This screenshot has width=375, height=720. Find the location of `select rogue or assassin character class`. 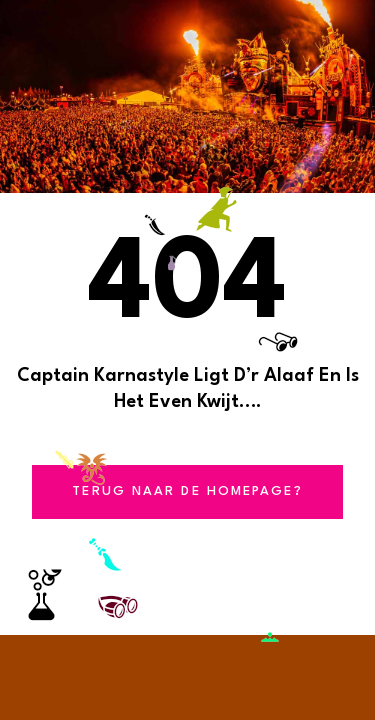

select rogue or assassin character class is located at coordinates (216, 209).